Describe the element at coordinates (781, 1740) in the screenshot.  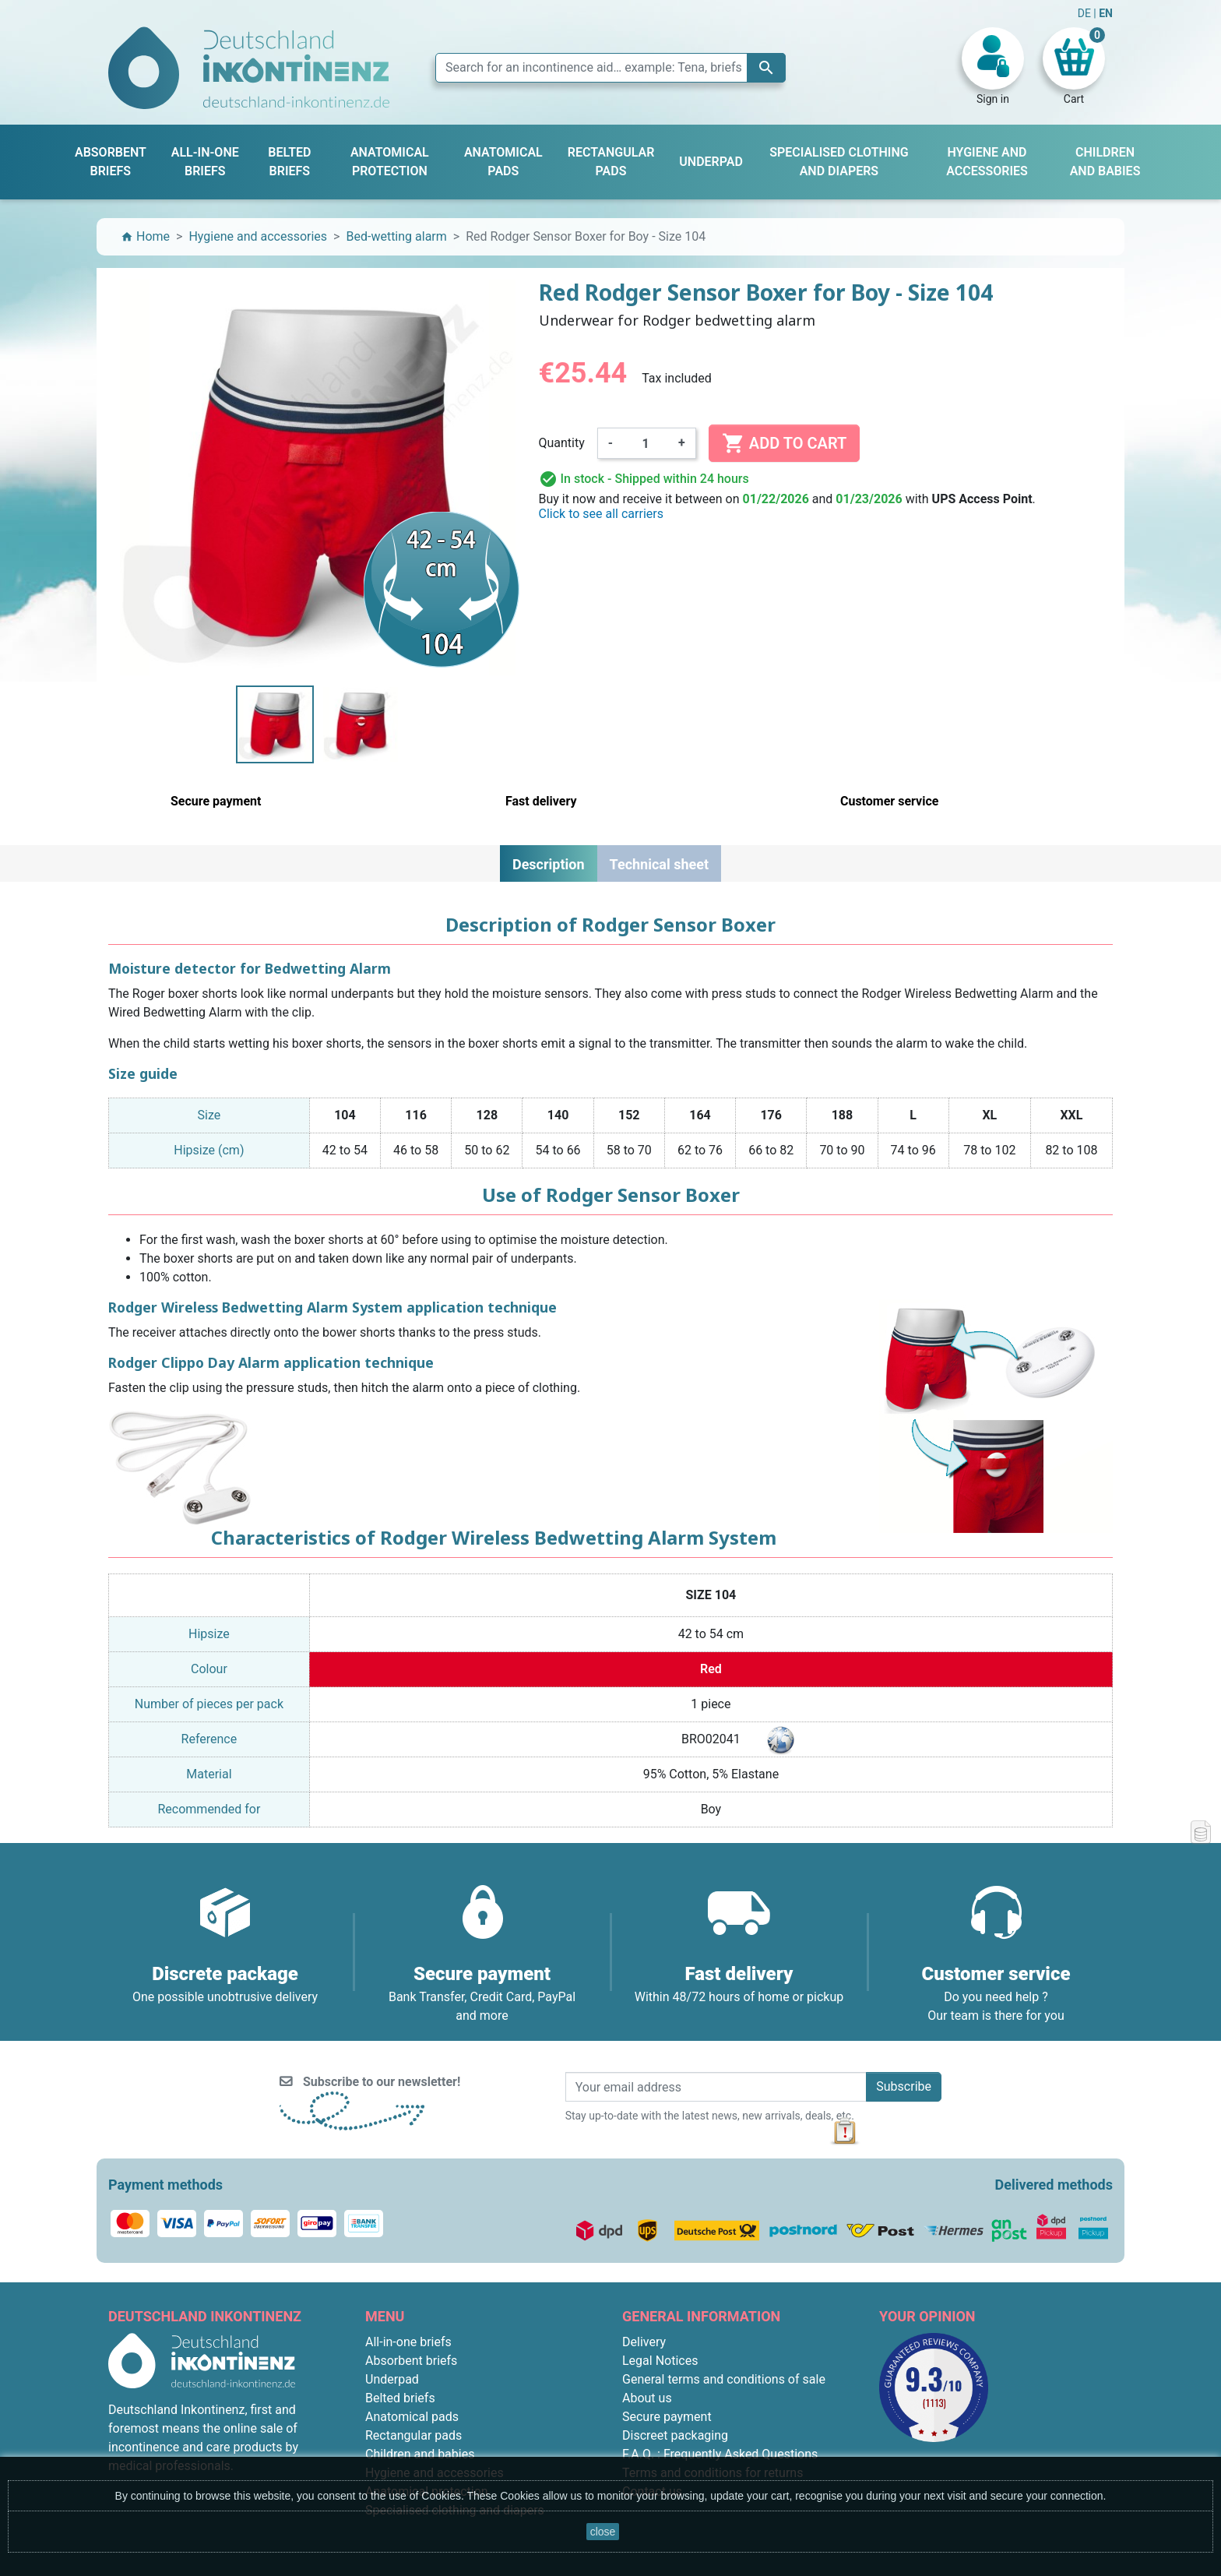
I see `open web browser` at that location.